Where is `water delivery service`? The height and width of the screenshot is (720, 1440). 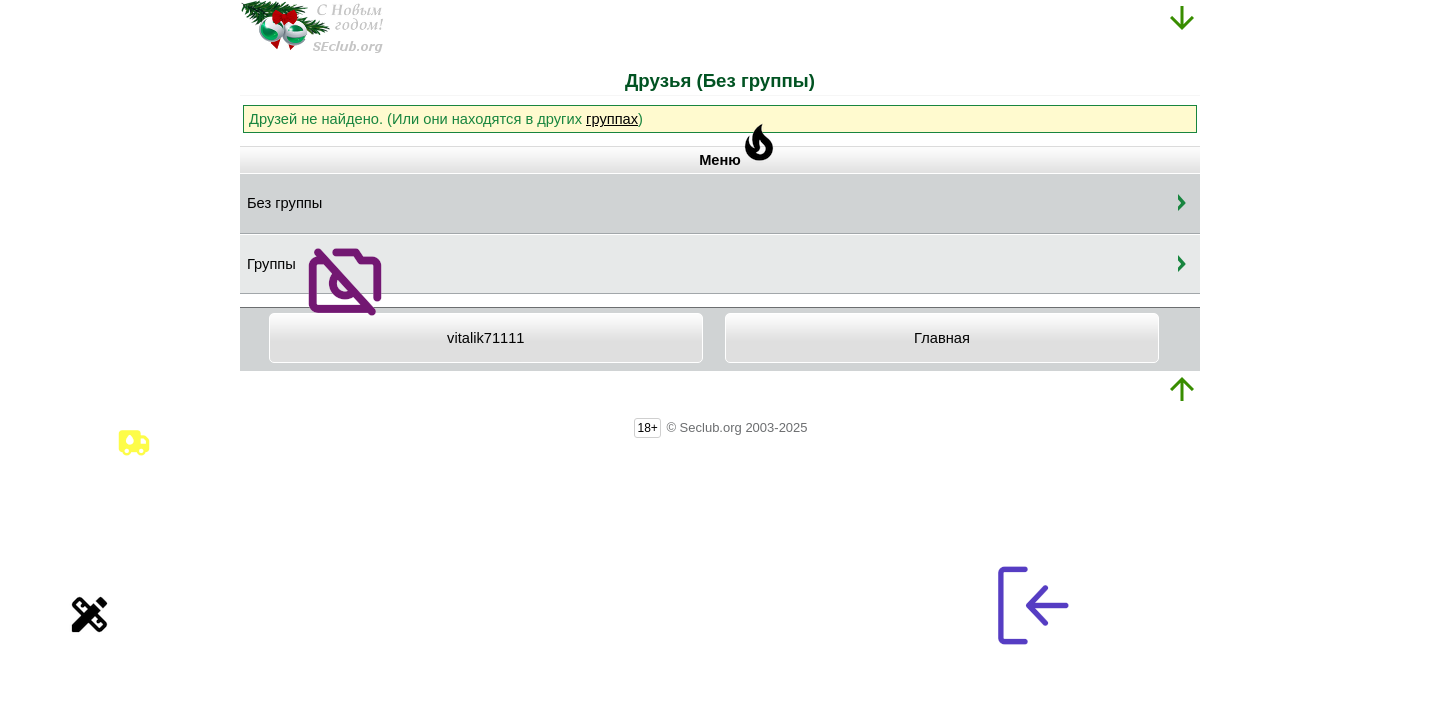
water delivery service is located at coordinates (134, 442).